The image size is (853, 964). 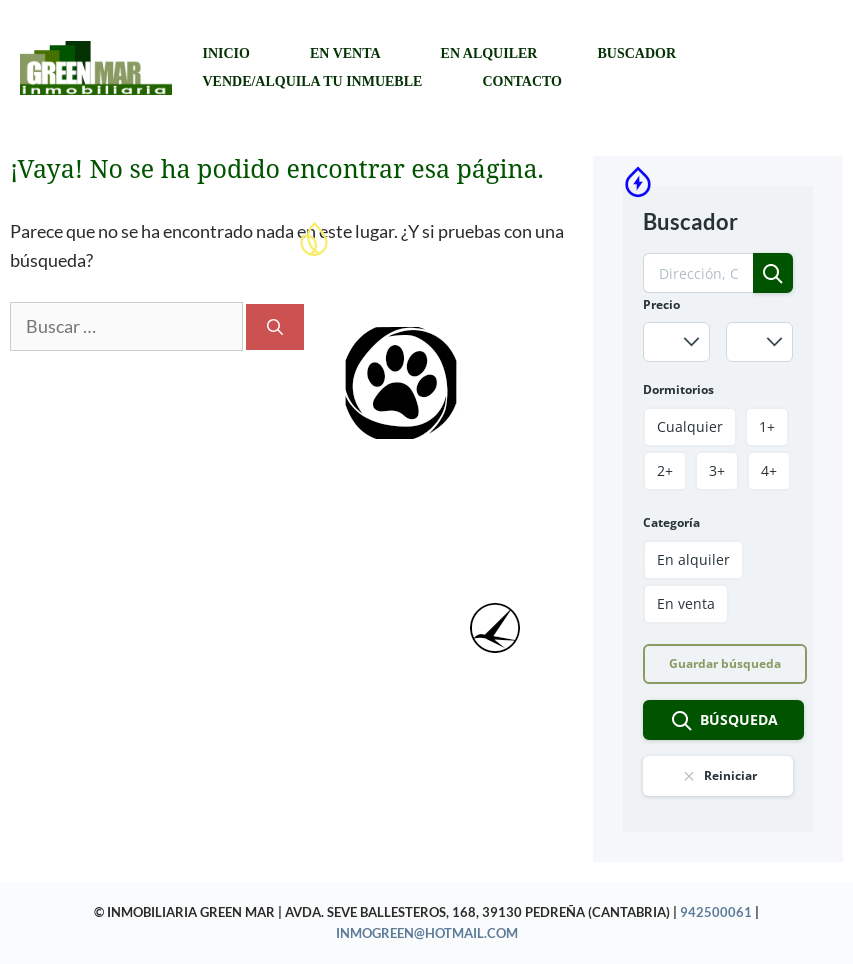 What do you see at coordinates (401, 383) in the screenshot?
I see `visit Furry Network social platform` at bounding box center [401, 383].